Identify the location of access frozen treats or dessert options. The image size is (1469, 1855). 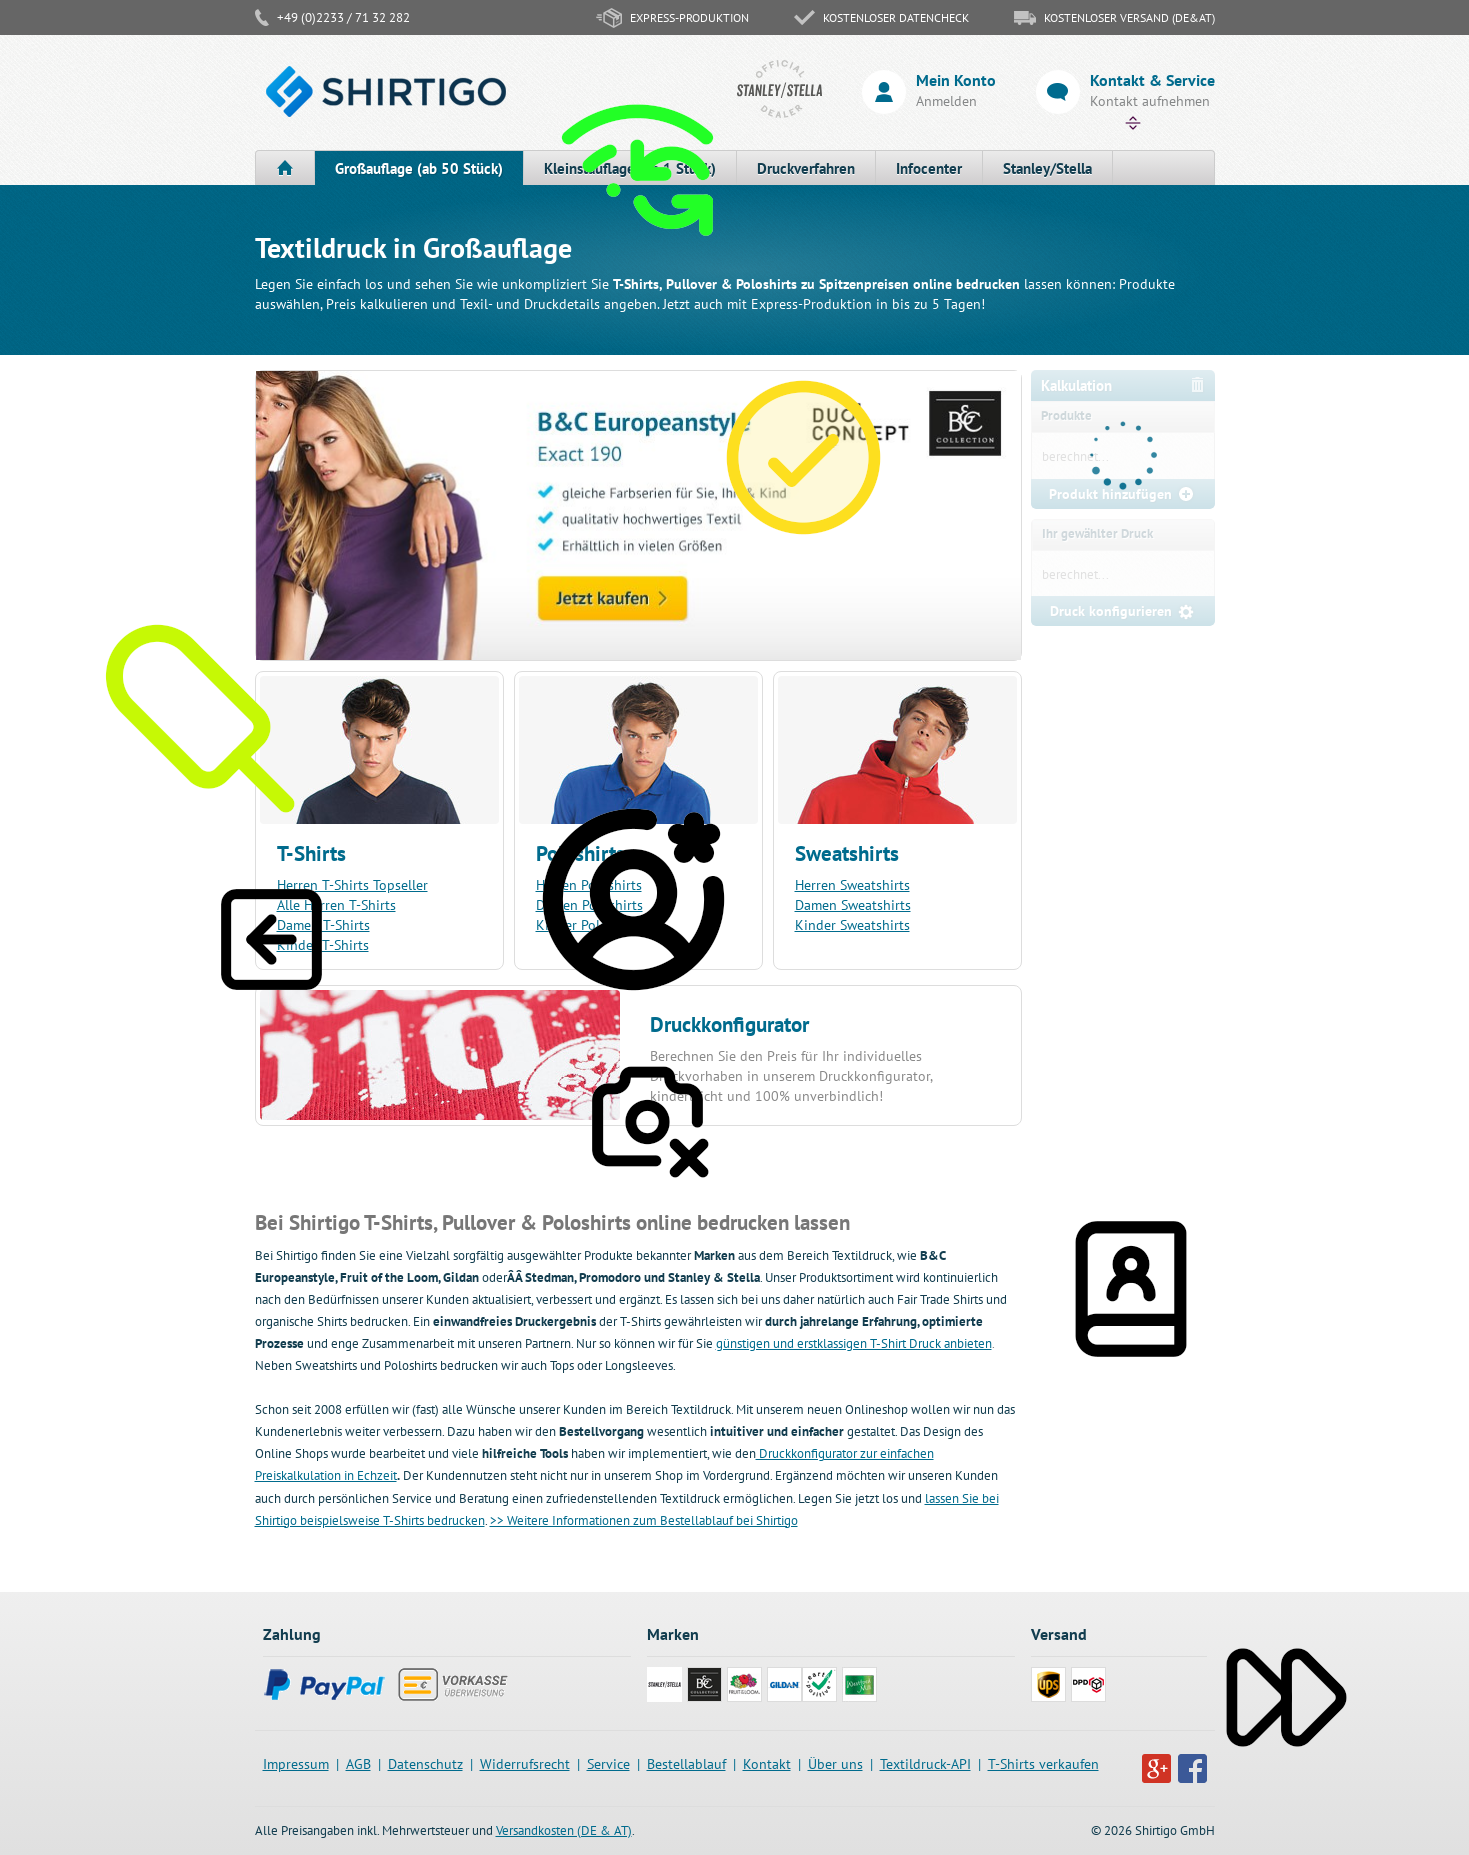
(200, 718).